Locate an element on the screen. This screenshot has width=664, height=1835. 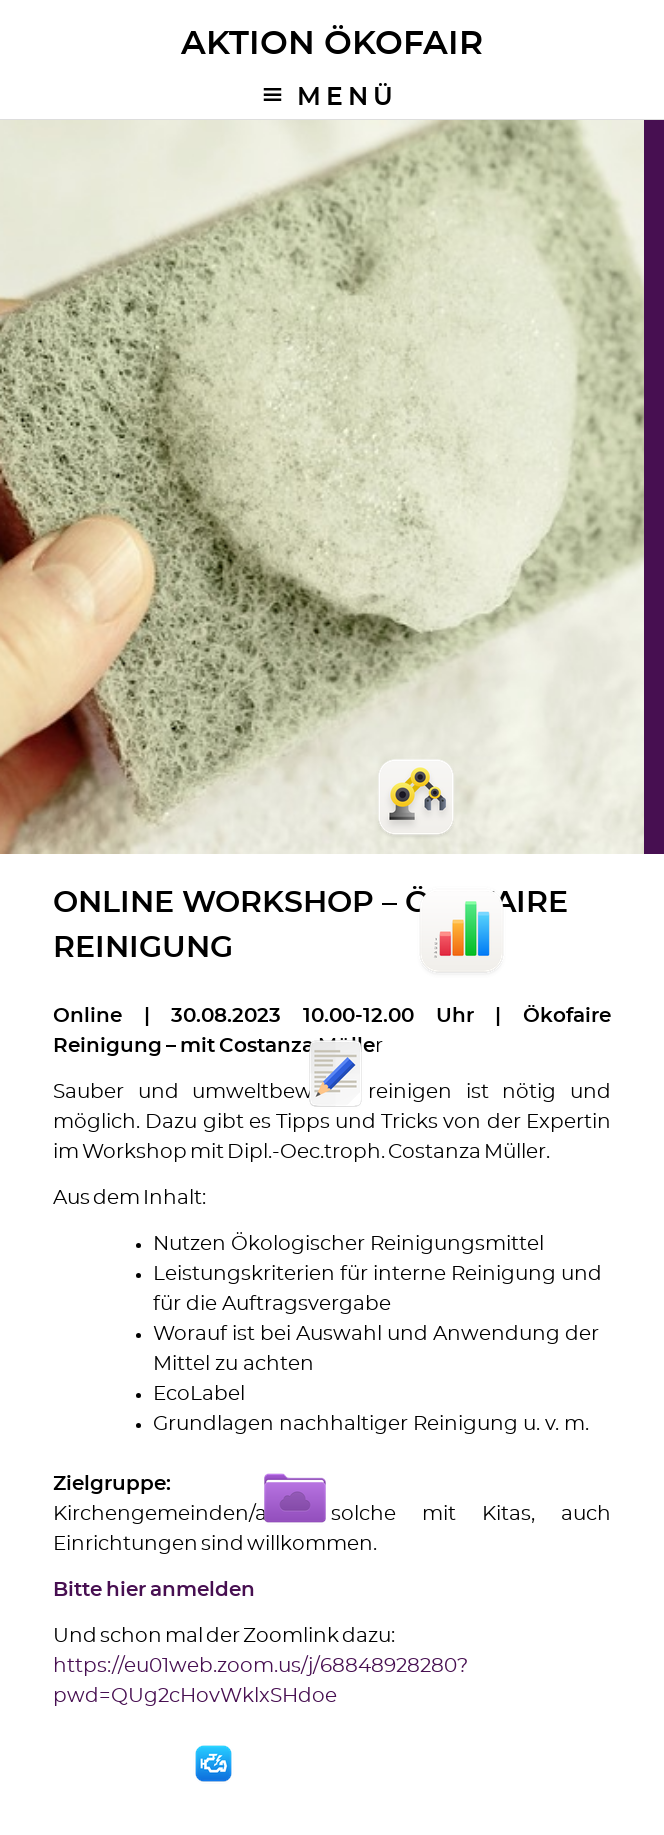
open calligra sheets spreadsheet application is located at coordinates (461, 930).